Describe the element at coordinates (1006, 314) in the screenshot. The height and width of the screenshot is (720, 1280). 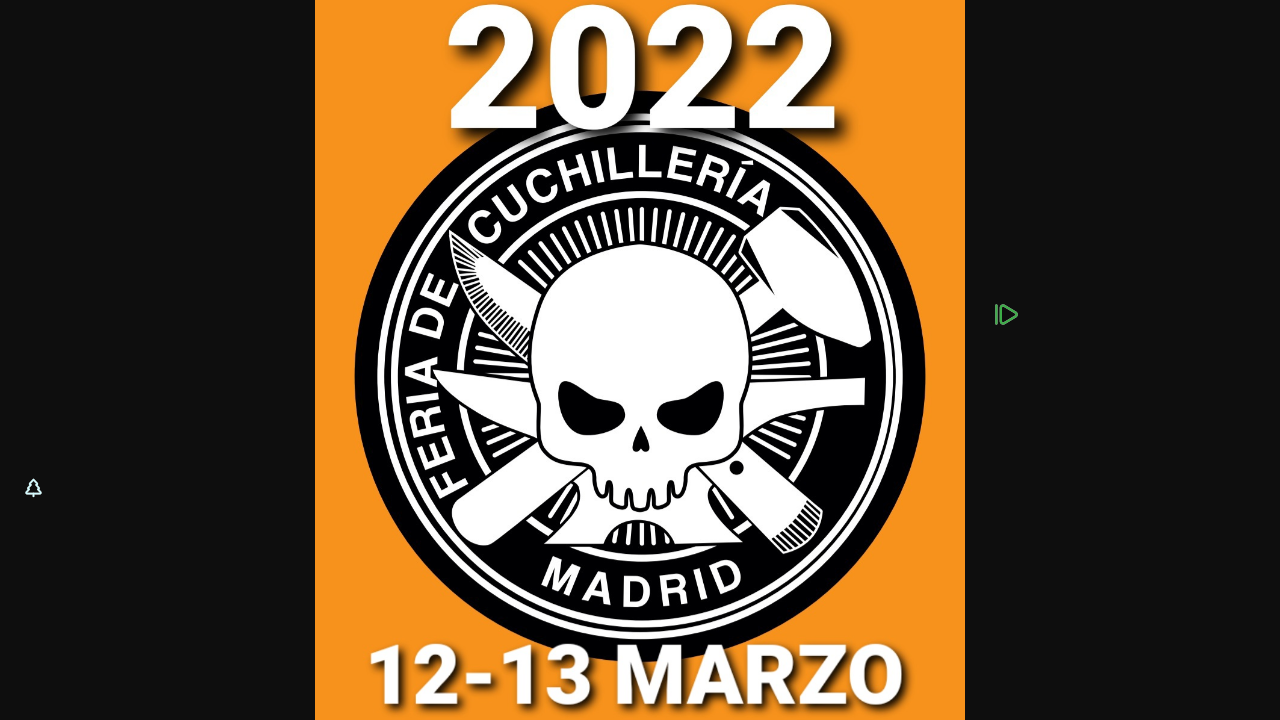
I see `skip to the next track` at that location.